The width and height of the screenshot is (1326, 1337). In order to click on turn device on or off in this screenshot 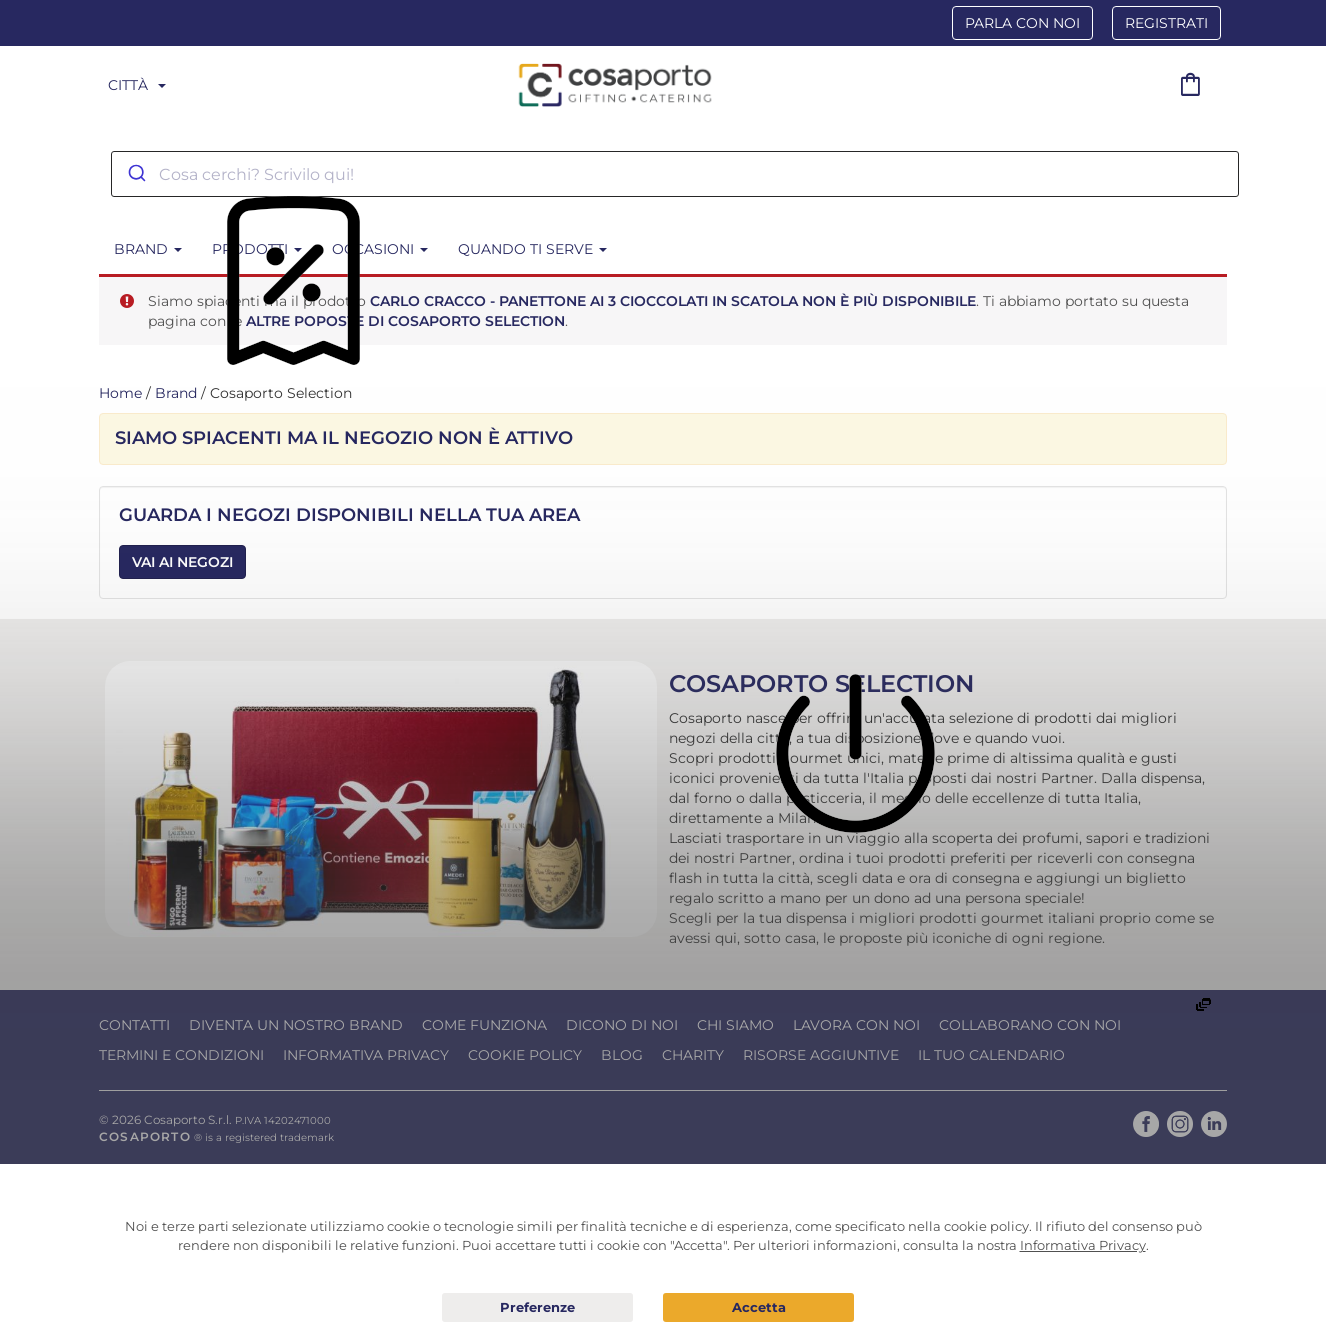, I will do `click(855, 753)`.